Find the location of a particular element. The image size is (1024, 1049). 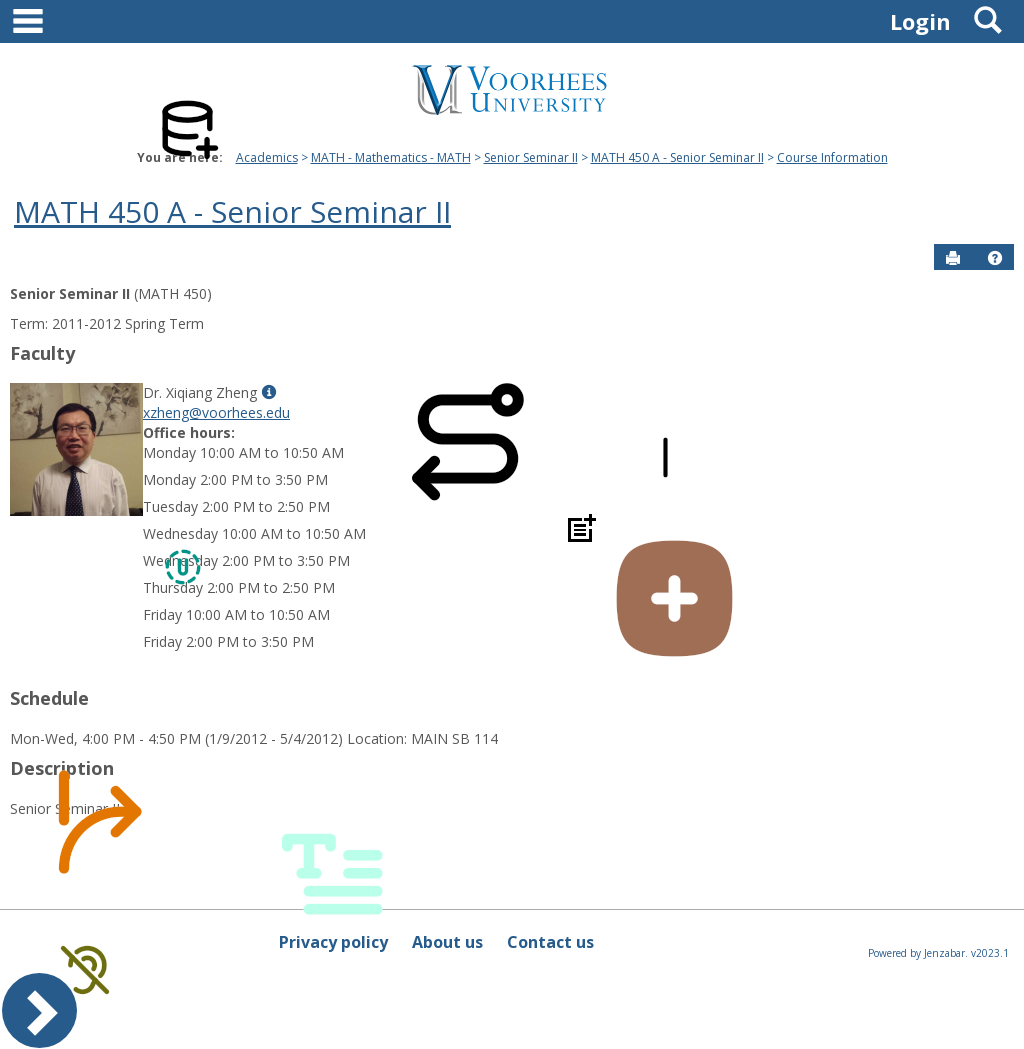

add a new database is located at coordinates (187, 128).